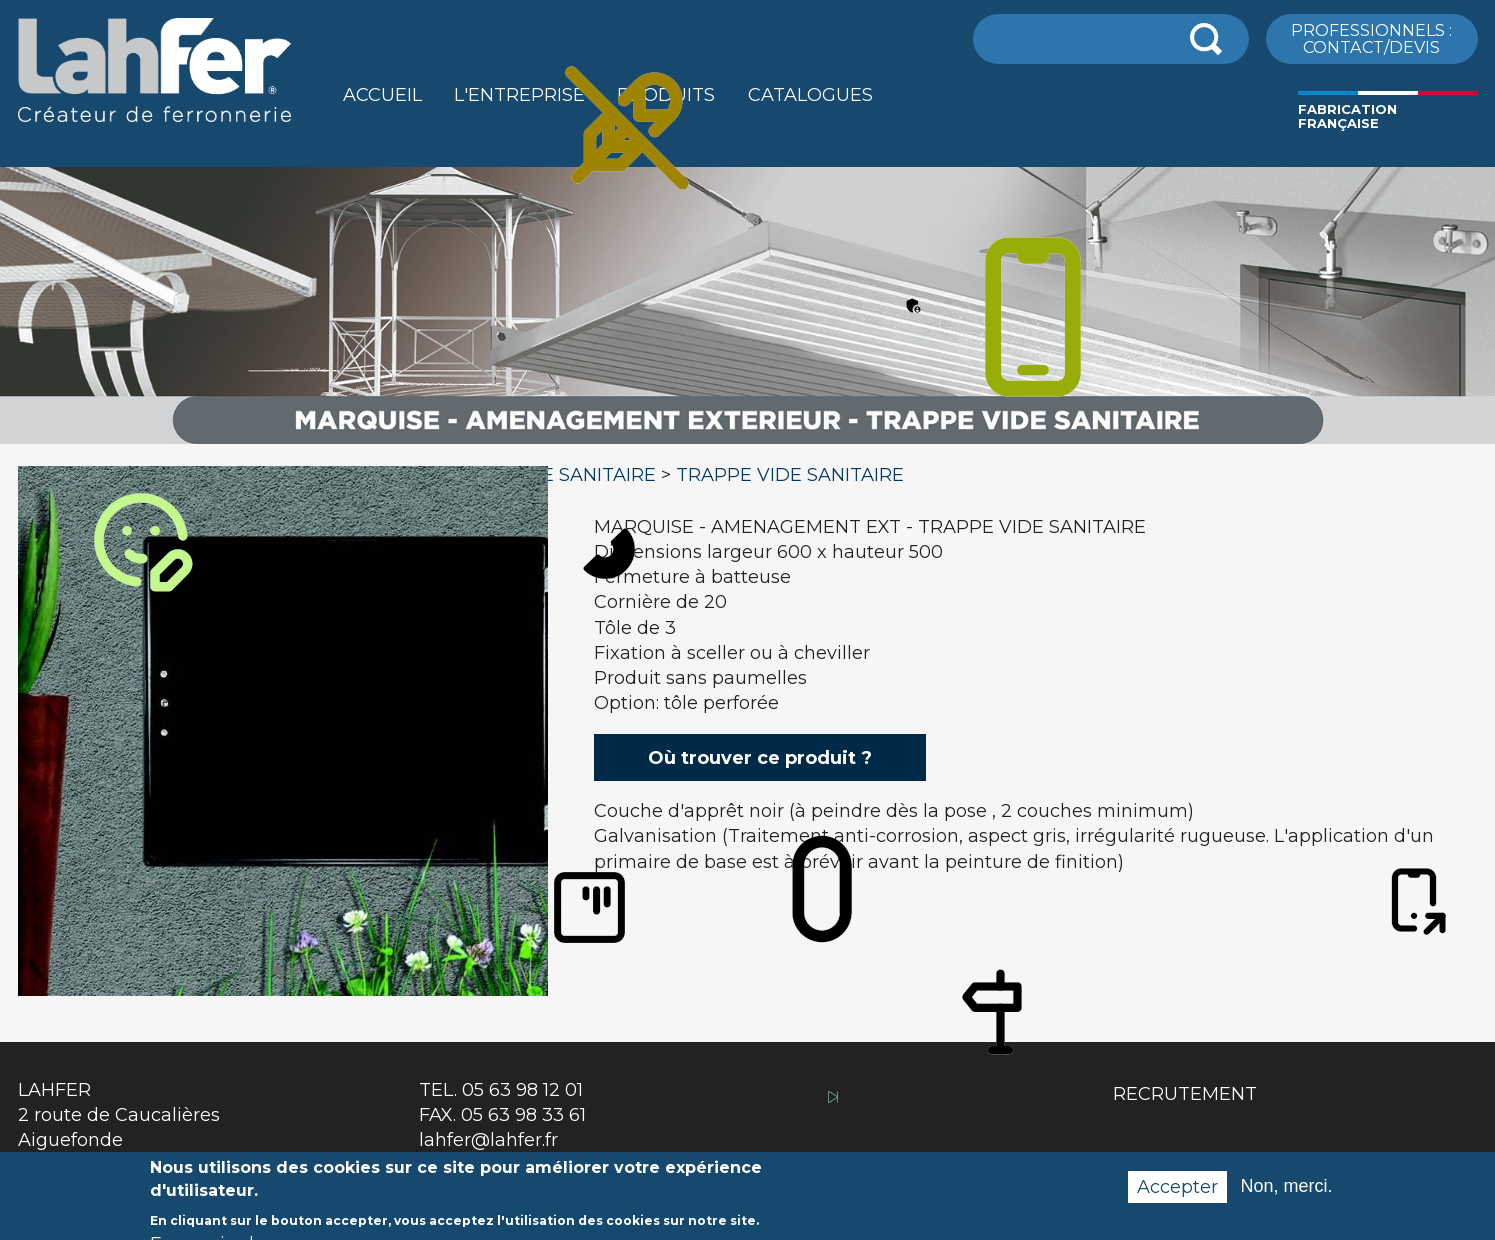 The image size is (1495, 1240). Describe the element at coordinates (627, 128) in the screenshot. I see `disable handwriting or stylus input` at that location.